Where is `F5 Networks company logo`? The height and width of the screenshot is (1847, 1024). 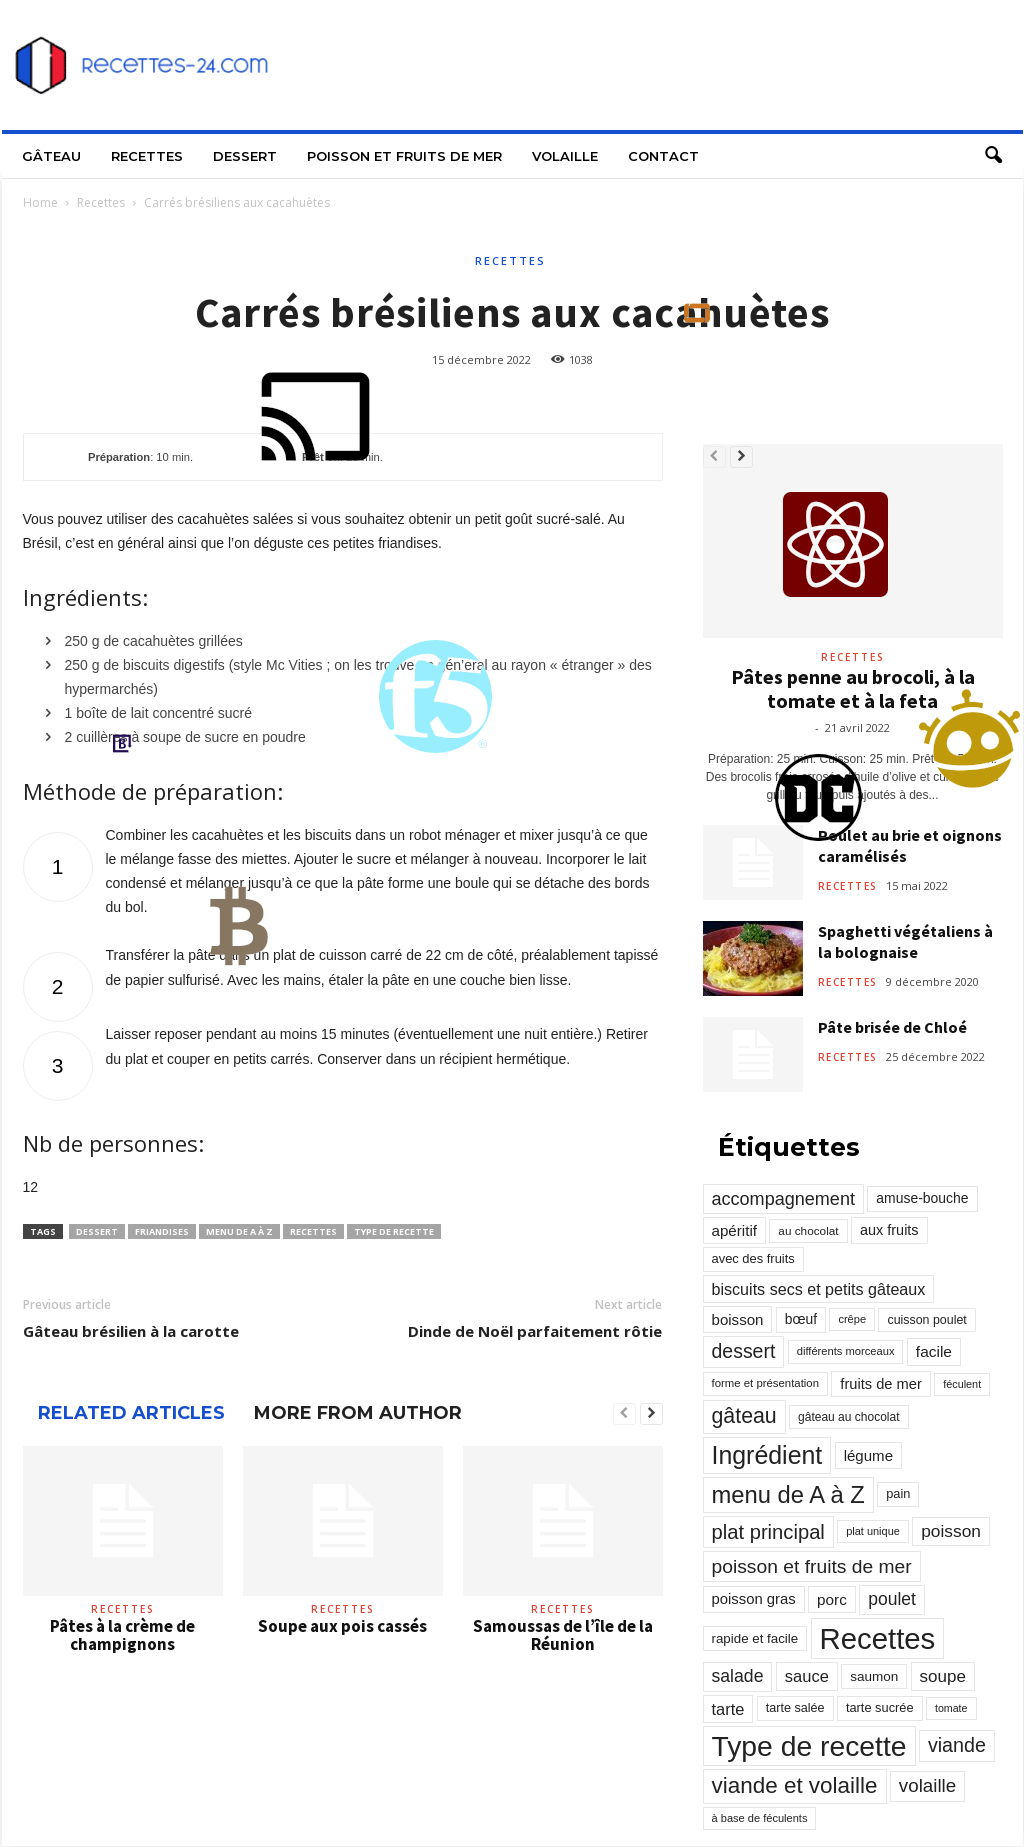 F5 Networks company logo is located at coordinates (435, 696).